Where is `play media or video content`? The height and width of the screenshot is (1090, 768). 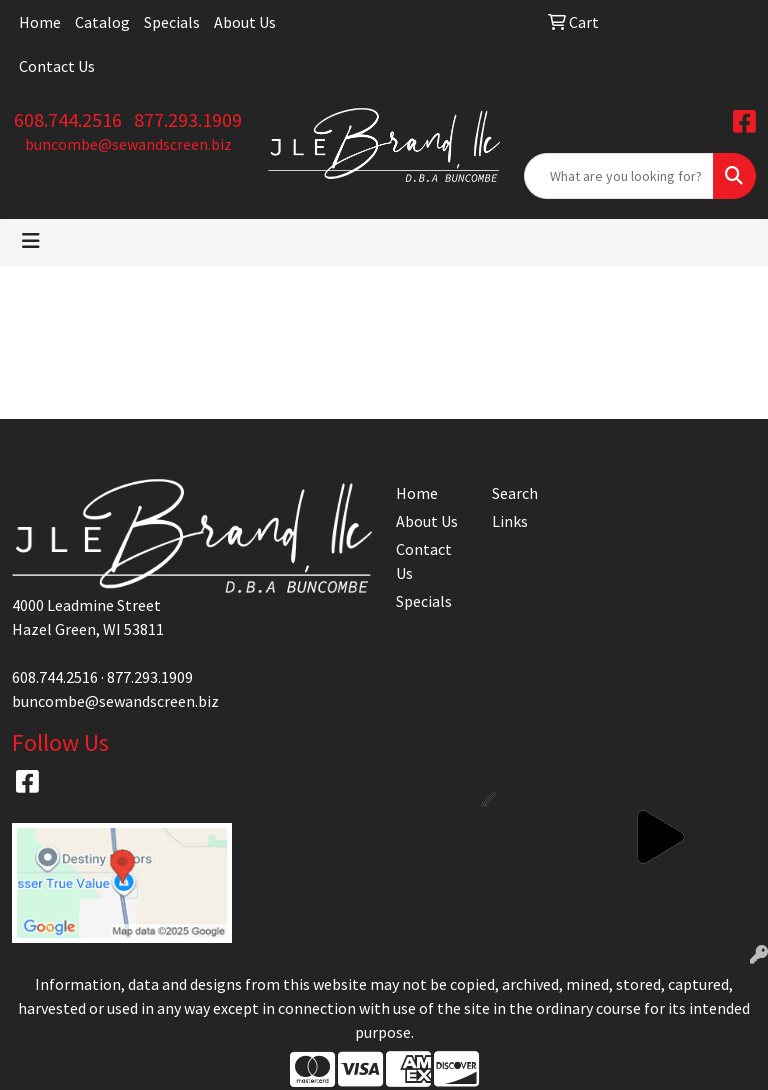 play media or video content is located at coordinates (661, 837).